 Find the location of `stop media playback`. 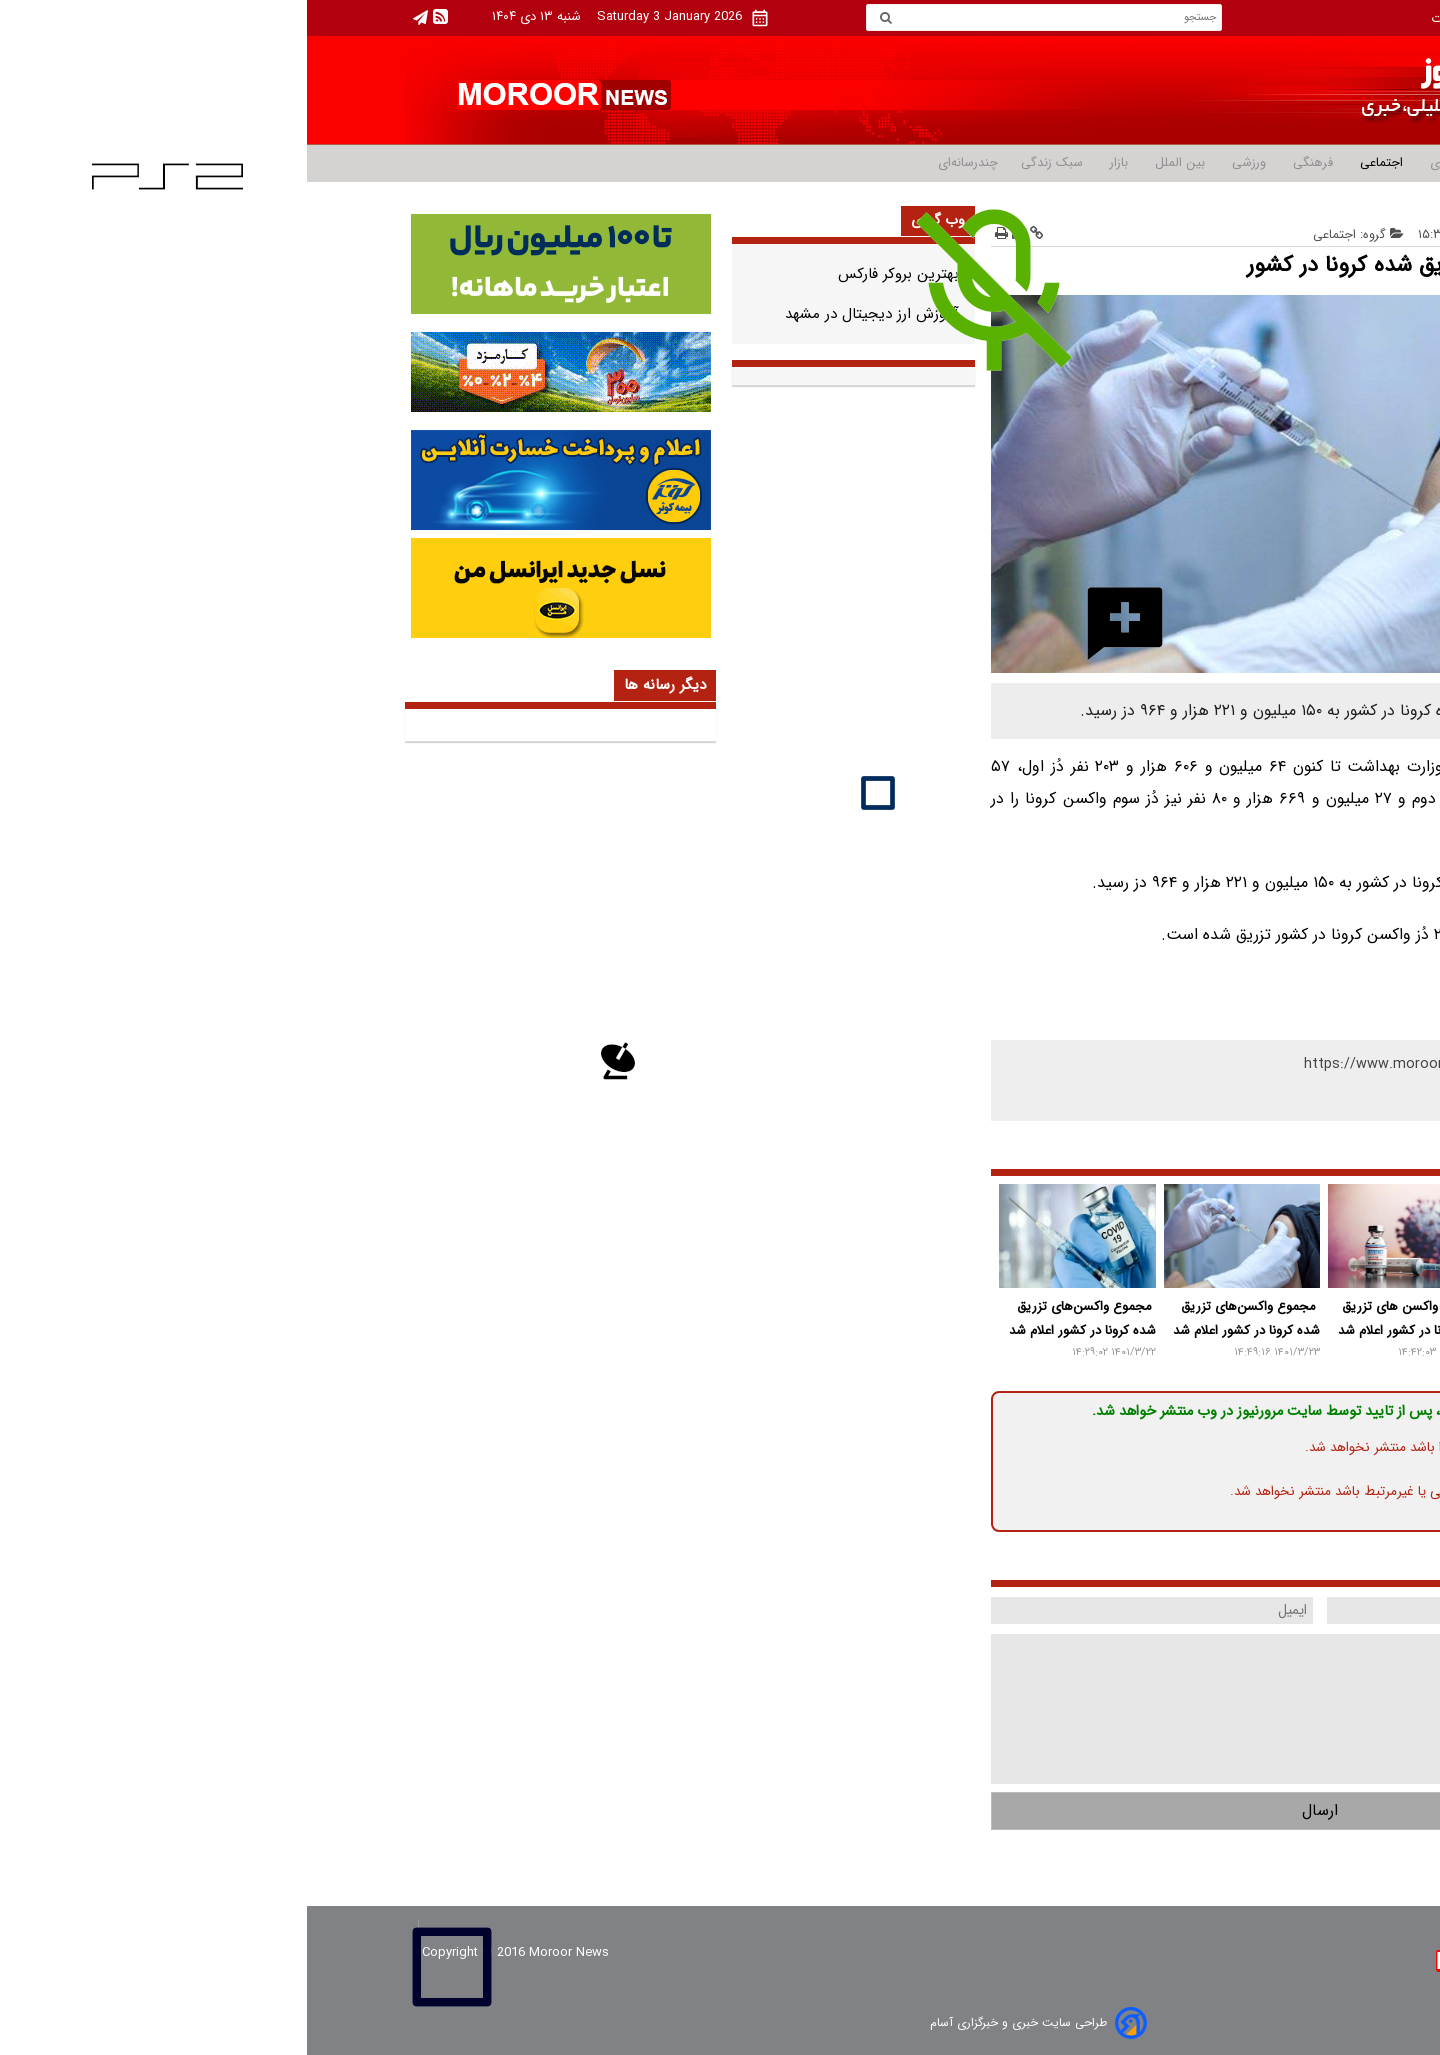

stop media playback is located at coordinates (452, 1967).